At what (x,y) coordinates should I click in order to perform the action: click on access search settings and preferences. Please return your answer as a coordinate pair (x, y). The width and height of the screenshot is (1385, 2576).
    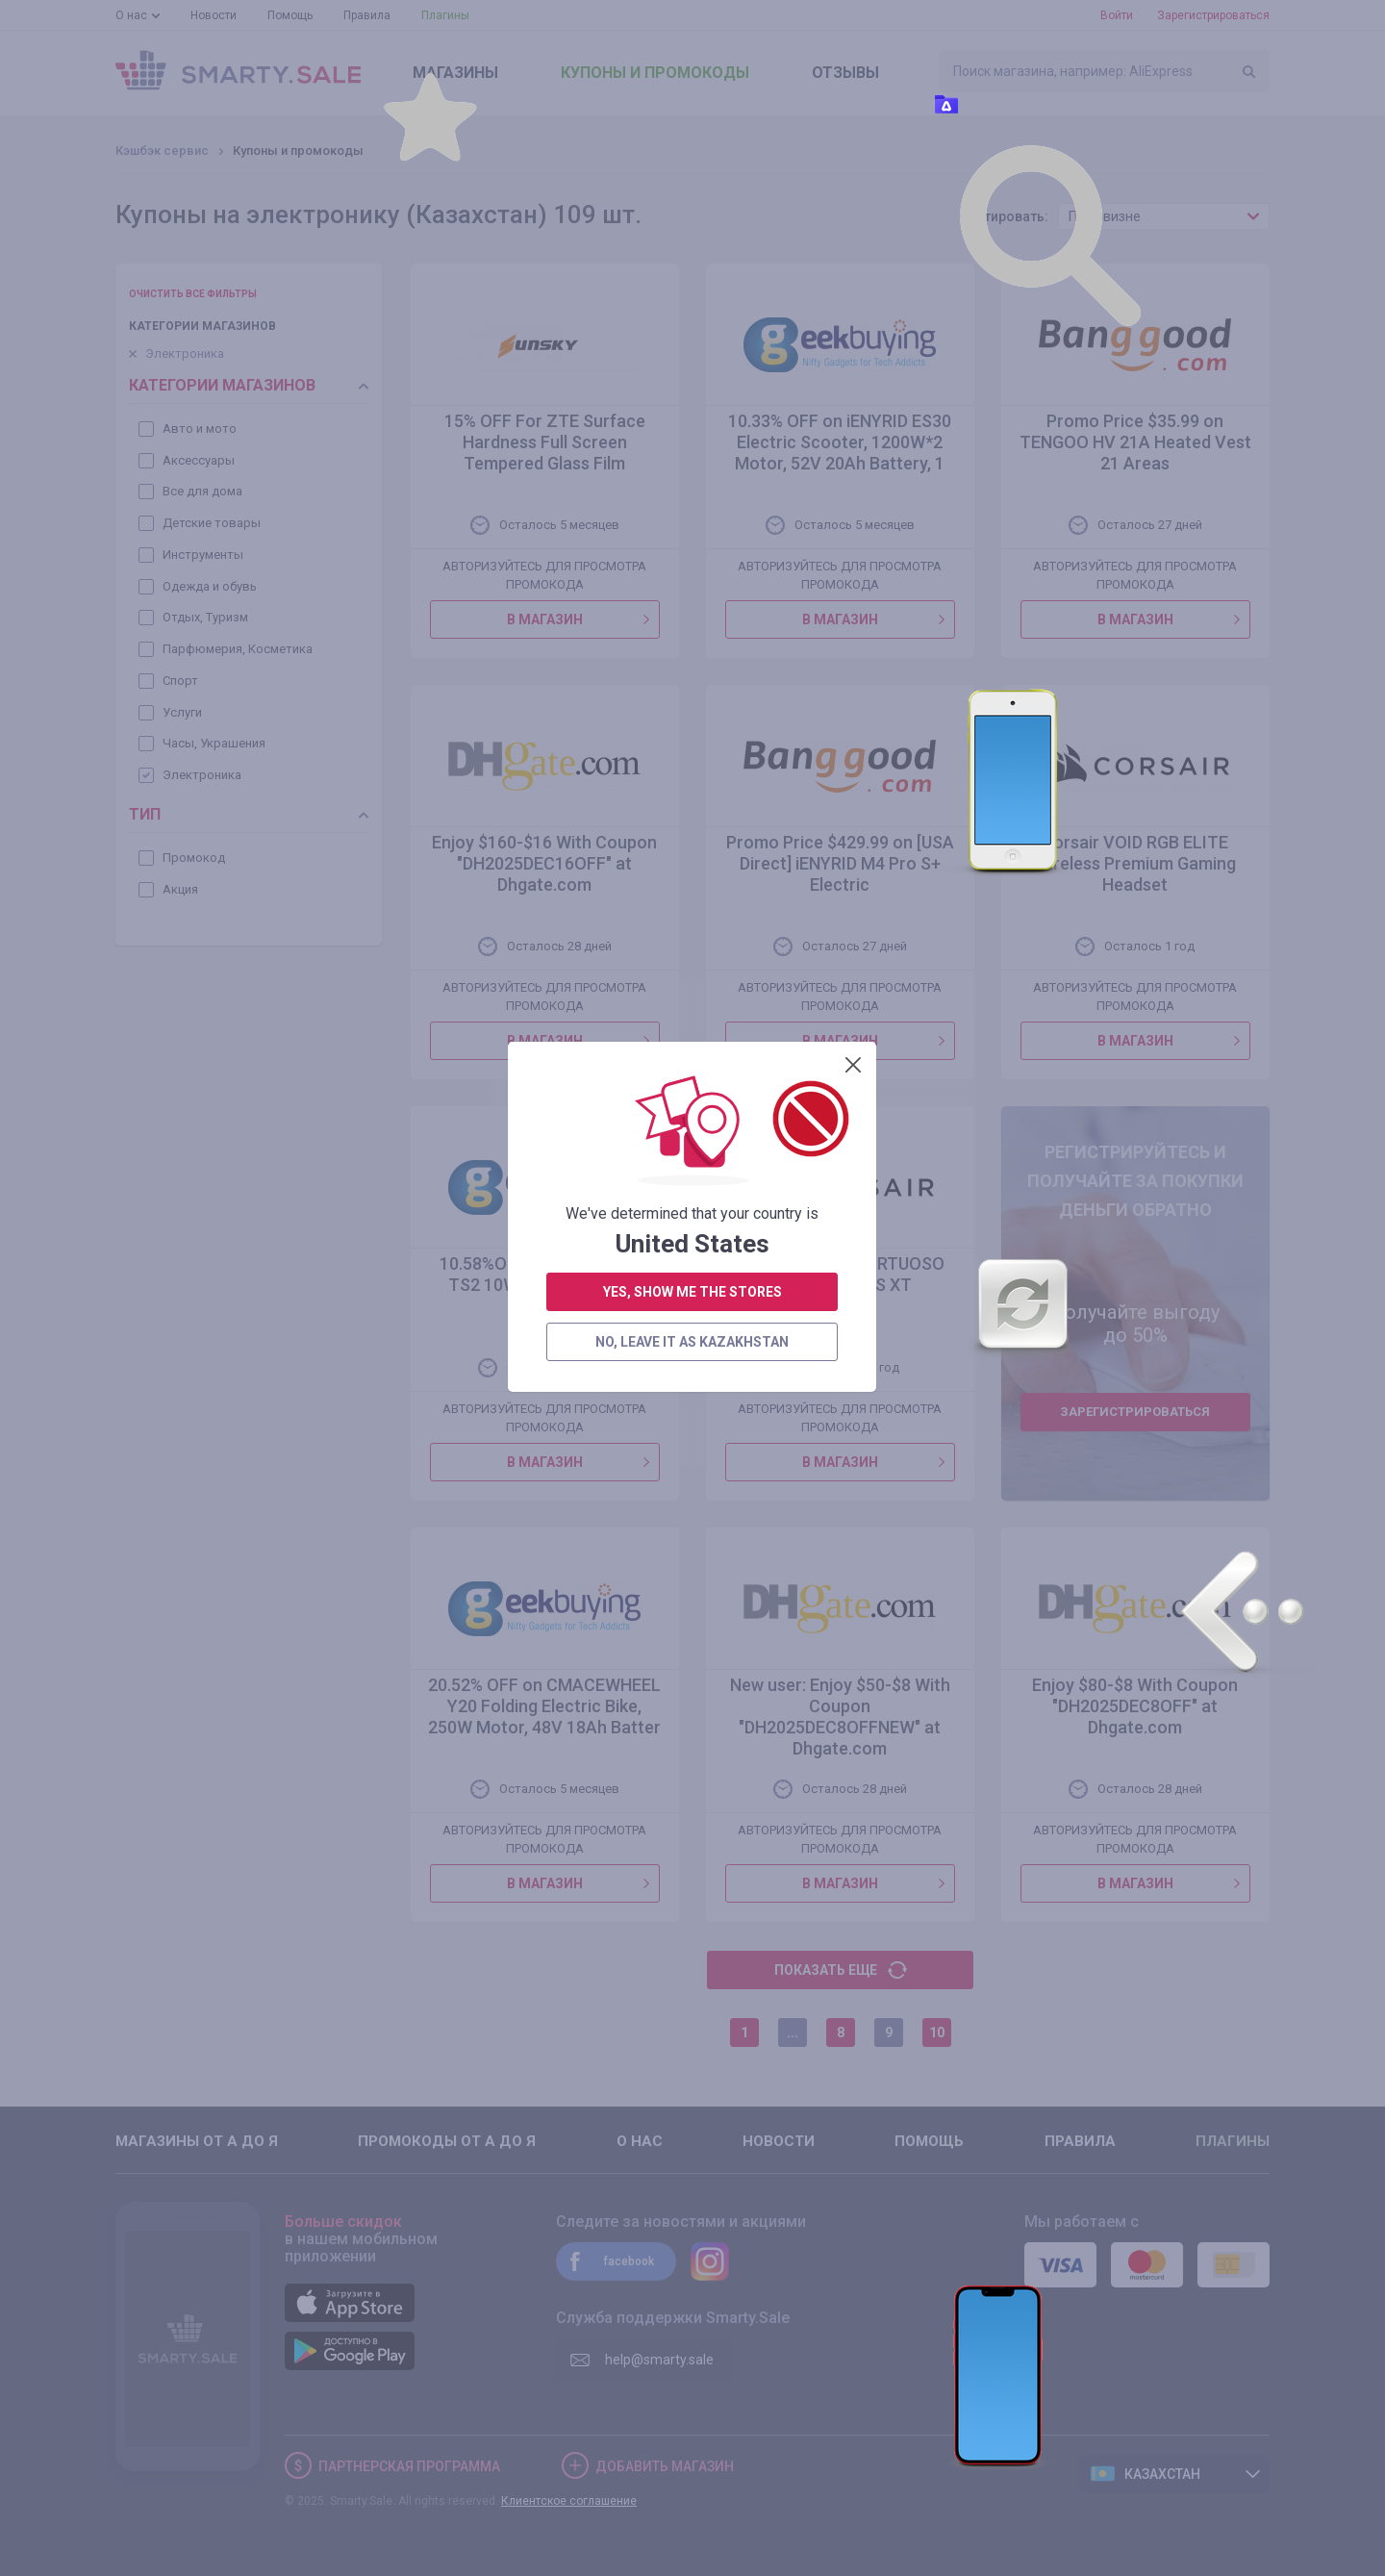
    Looking at the image, I should click on (1050, 236).